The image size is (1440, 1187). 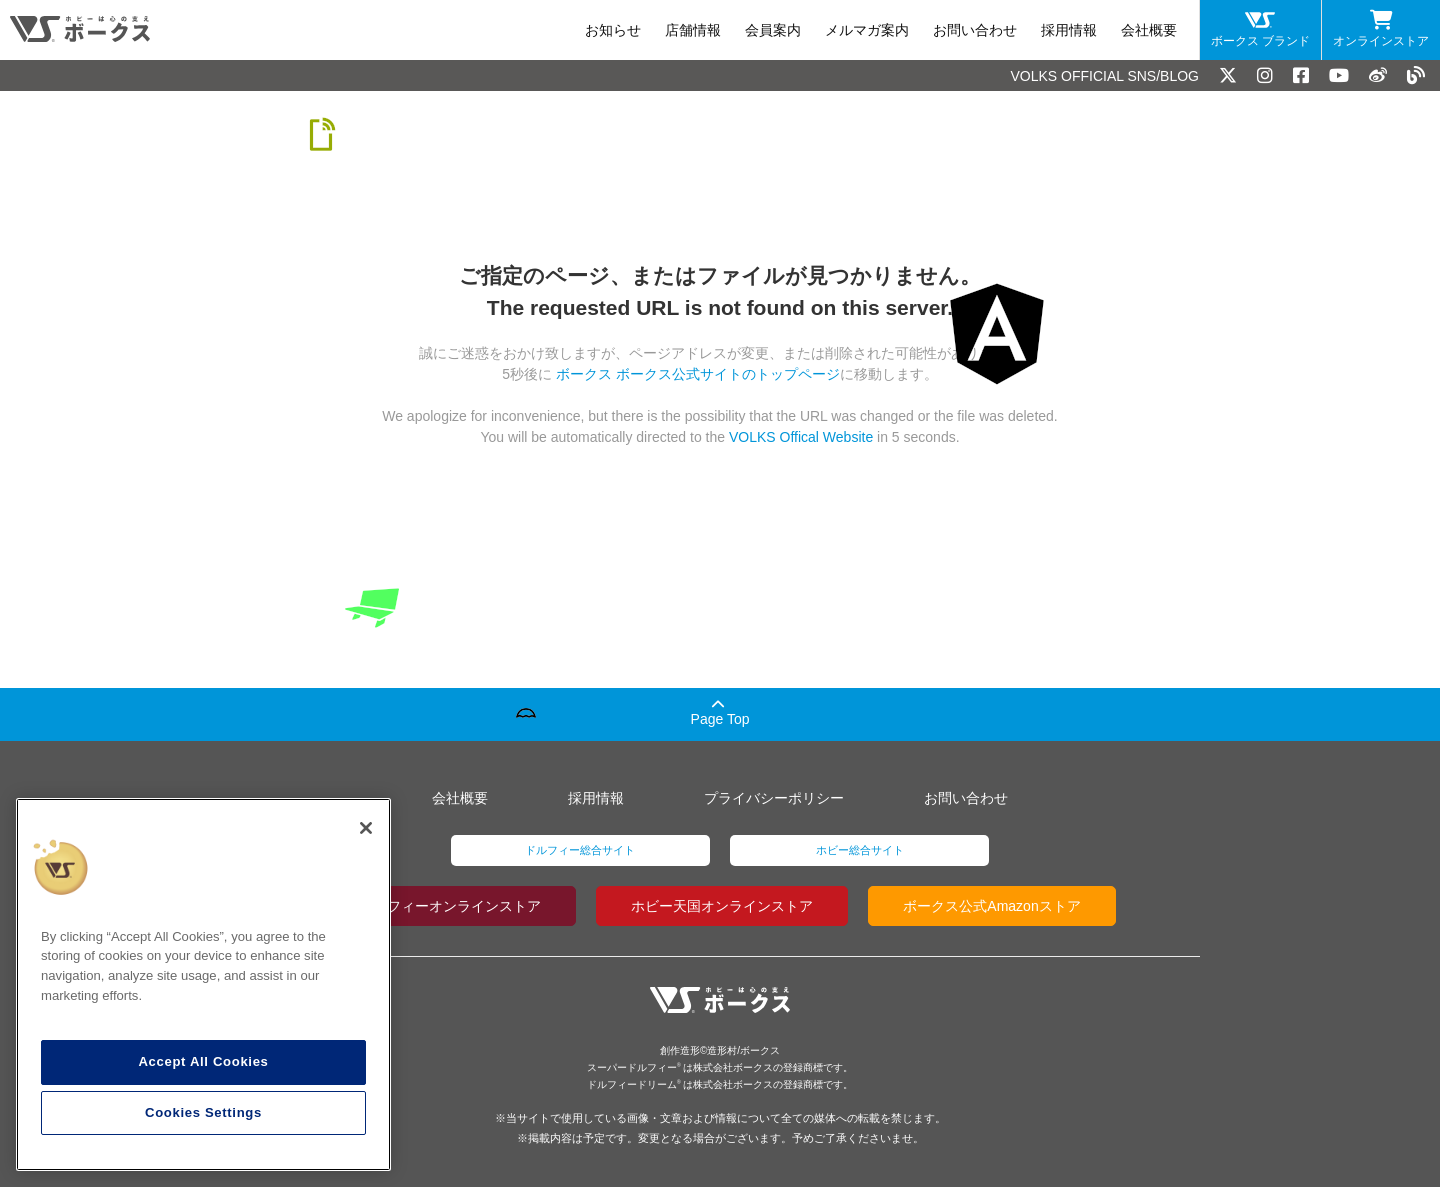 What do you see at coordinates (321, 135) in the screenshot?
I see `enable mobile hotspot` at bounding box center [321, 135].